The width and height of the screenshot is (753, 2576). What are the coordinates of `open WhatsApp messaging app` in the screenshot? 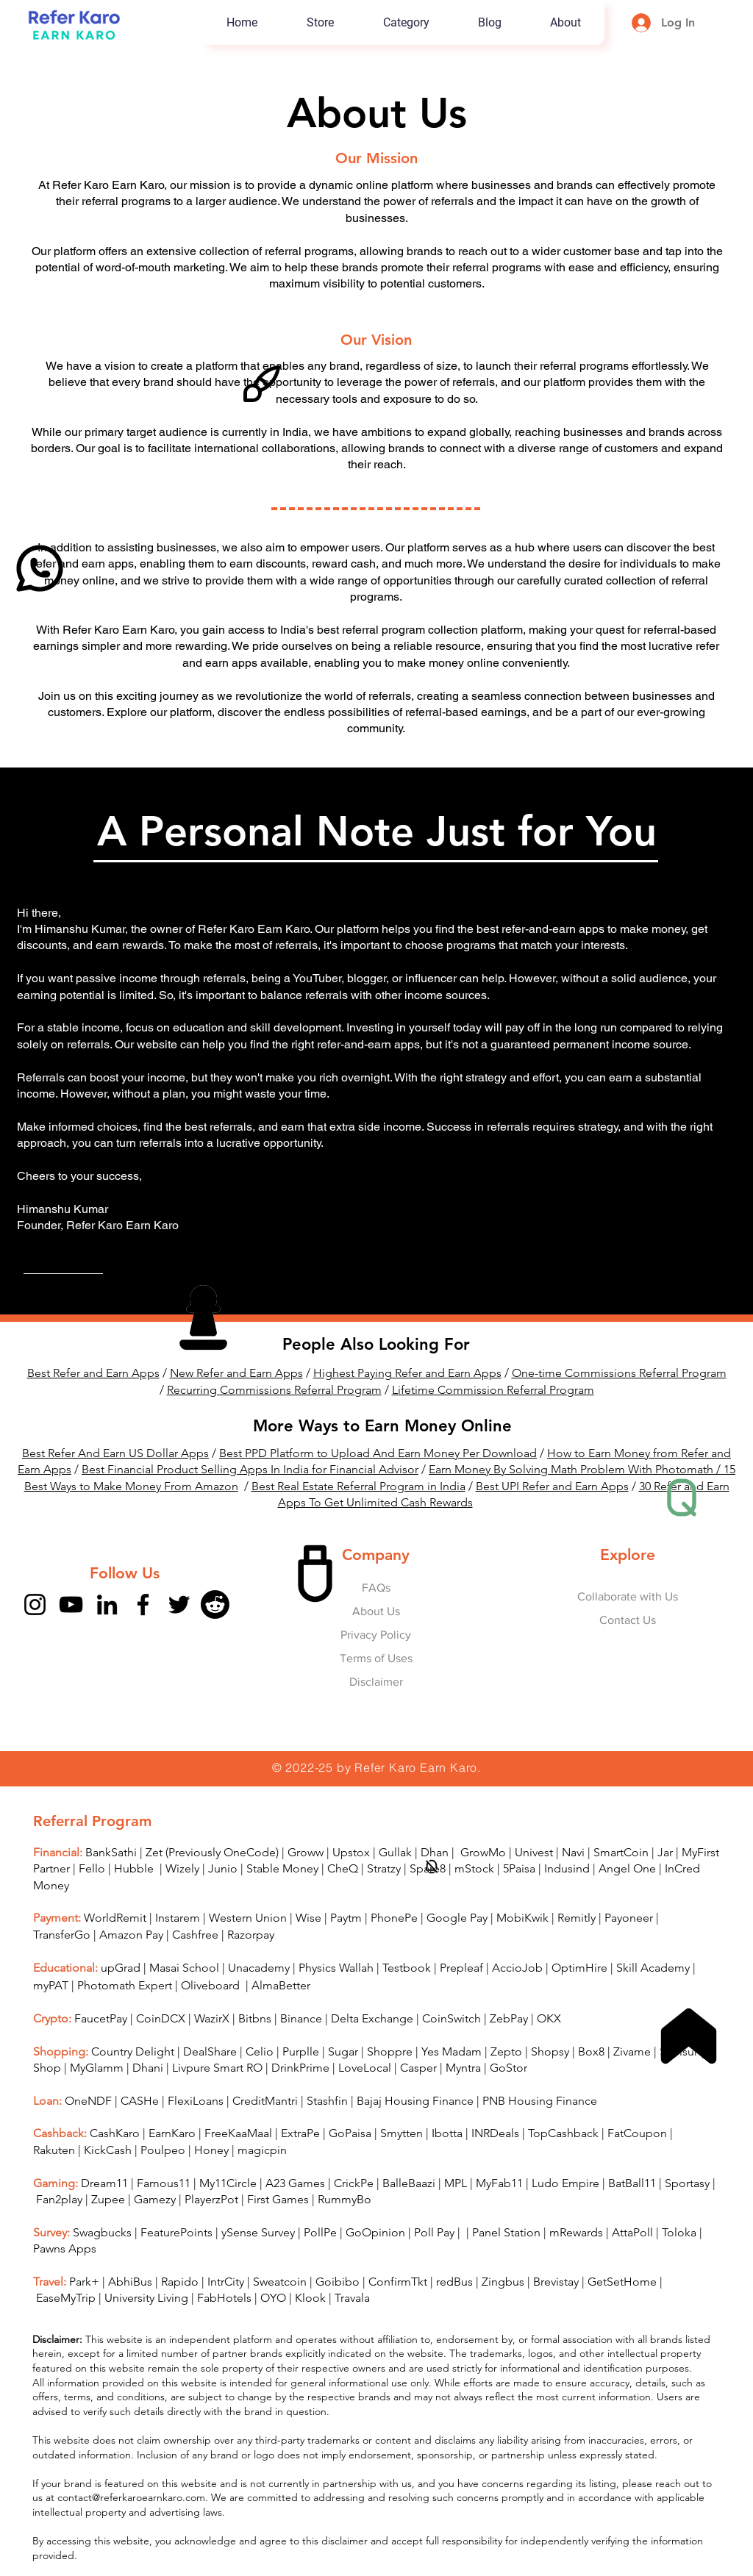 It's located at (40, 568).